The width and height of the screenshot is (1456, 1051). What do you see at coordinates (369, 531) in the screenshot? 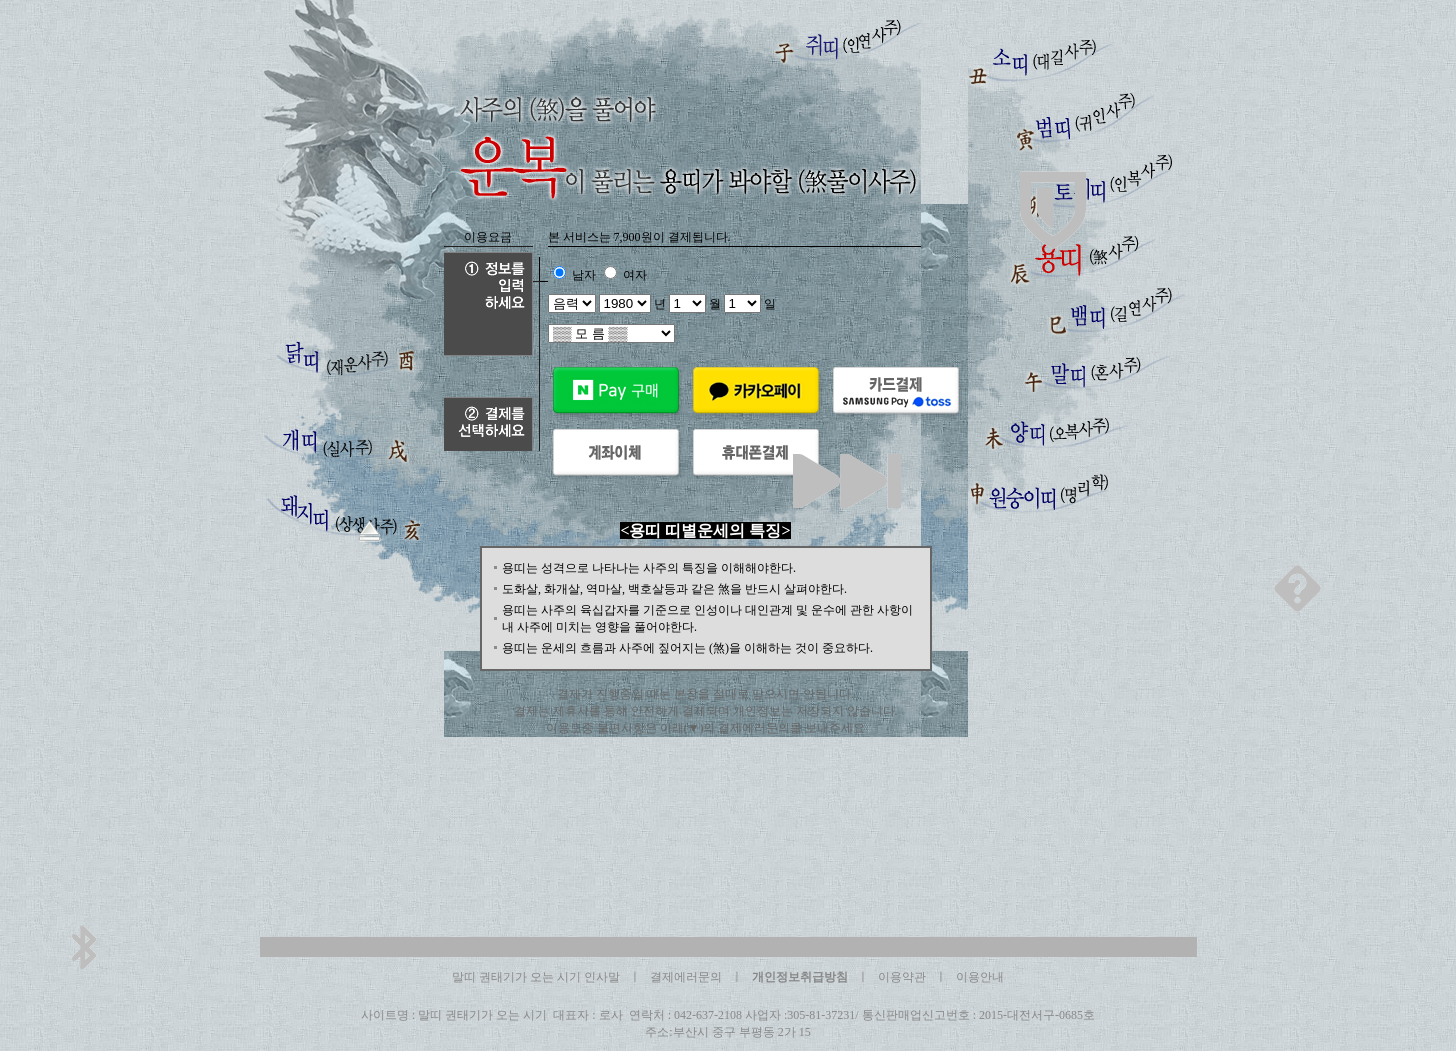
I see `eject removable media or disc` at bounding box center [369, 531].